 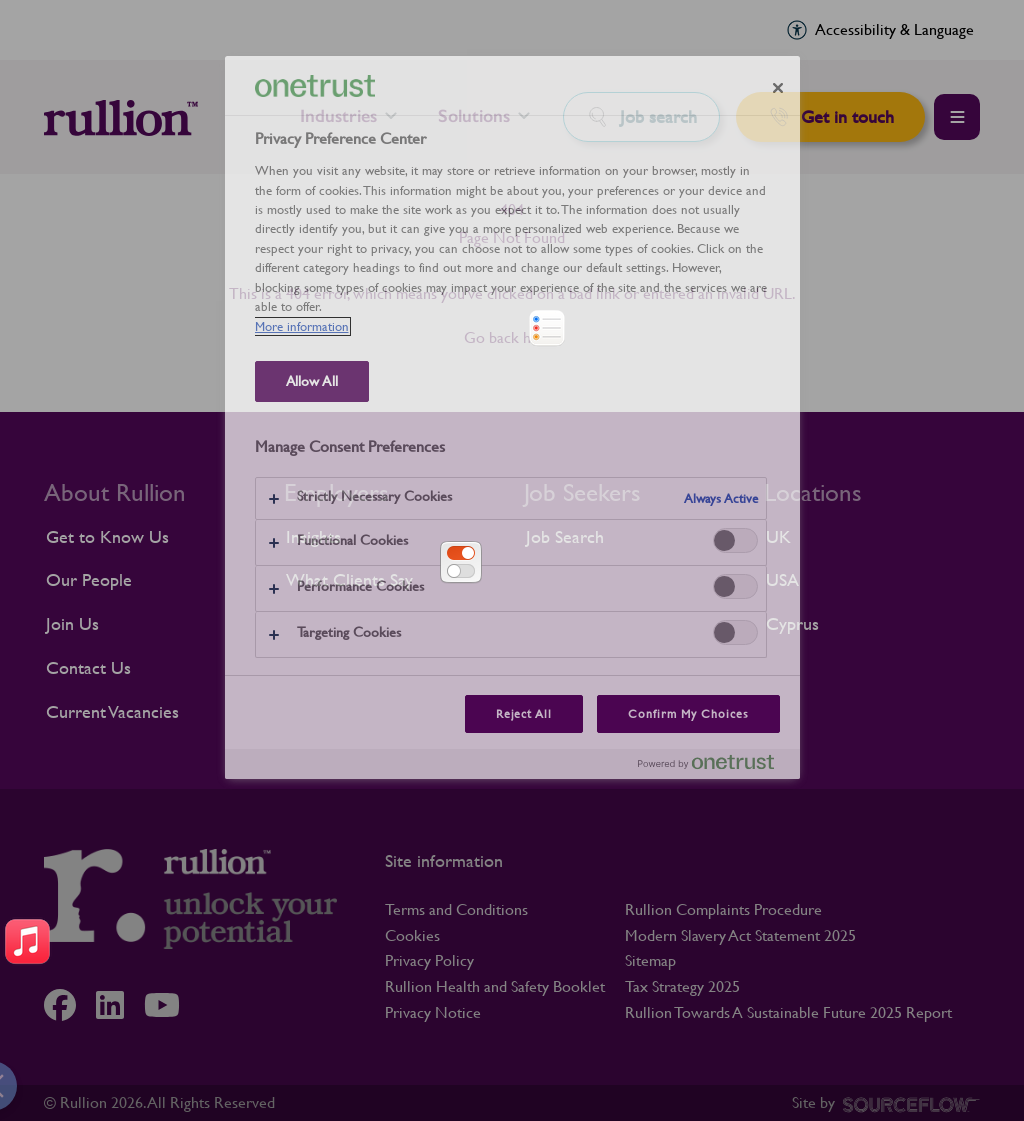 I want to click on open Apple Music app, so click(x=27, y=941).